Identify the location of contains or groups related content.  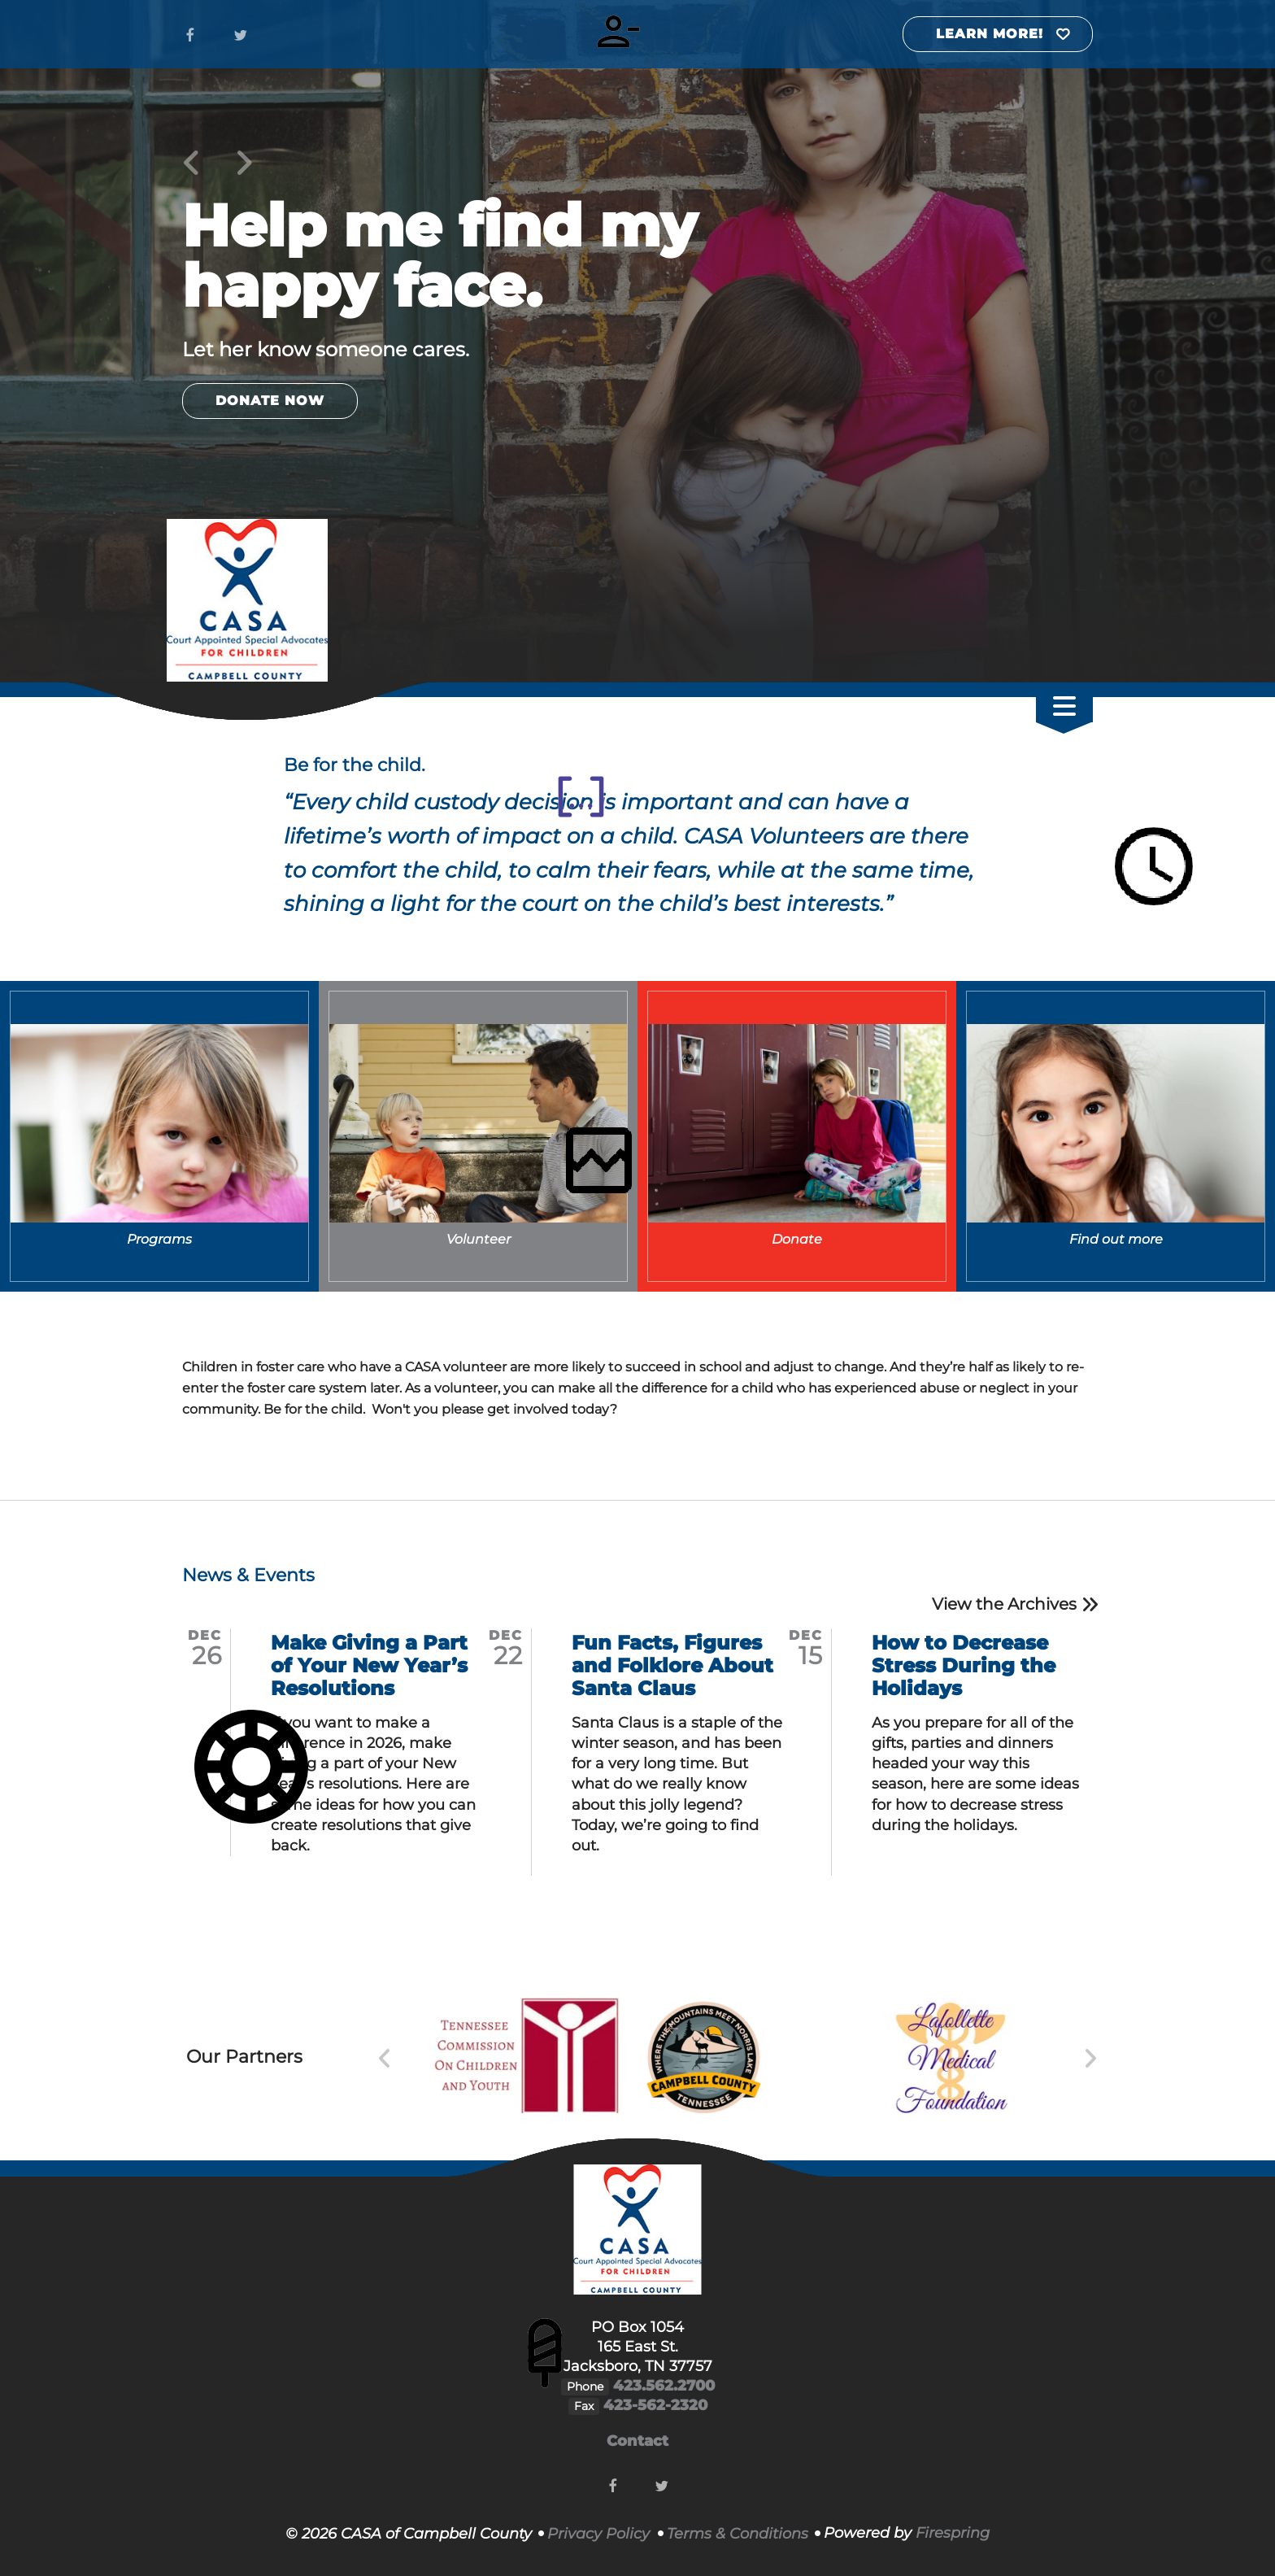
(581, 796).